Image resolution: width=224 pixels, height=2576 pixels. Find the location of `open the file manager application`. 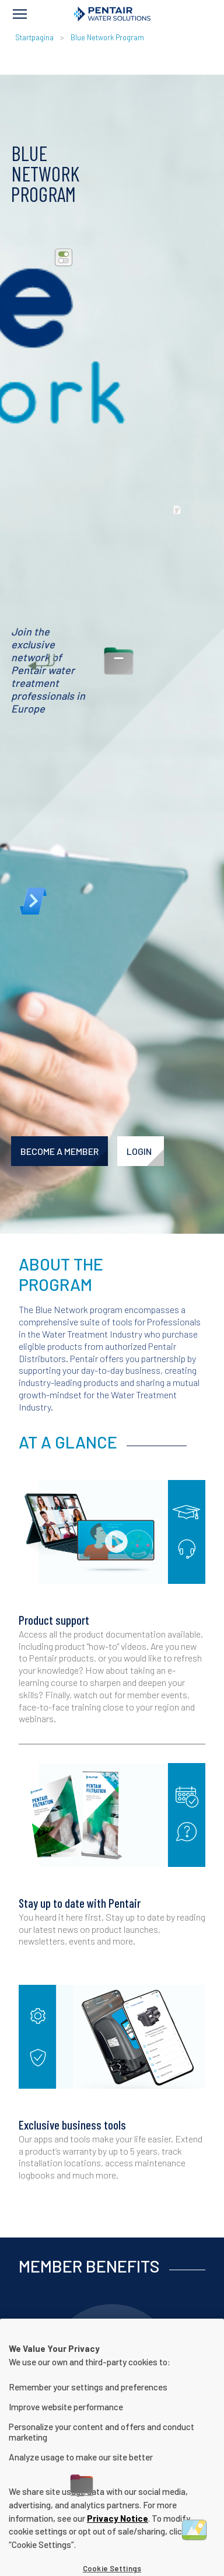

open the file manager application is located at coordinates (118, 661).